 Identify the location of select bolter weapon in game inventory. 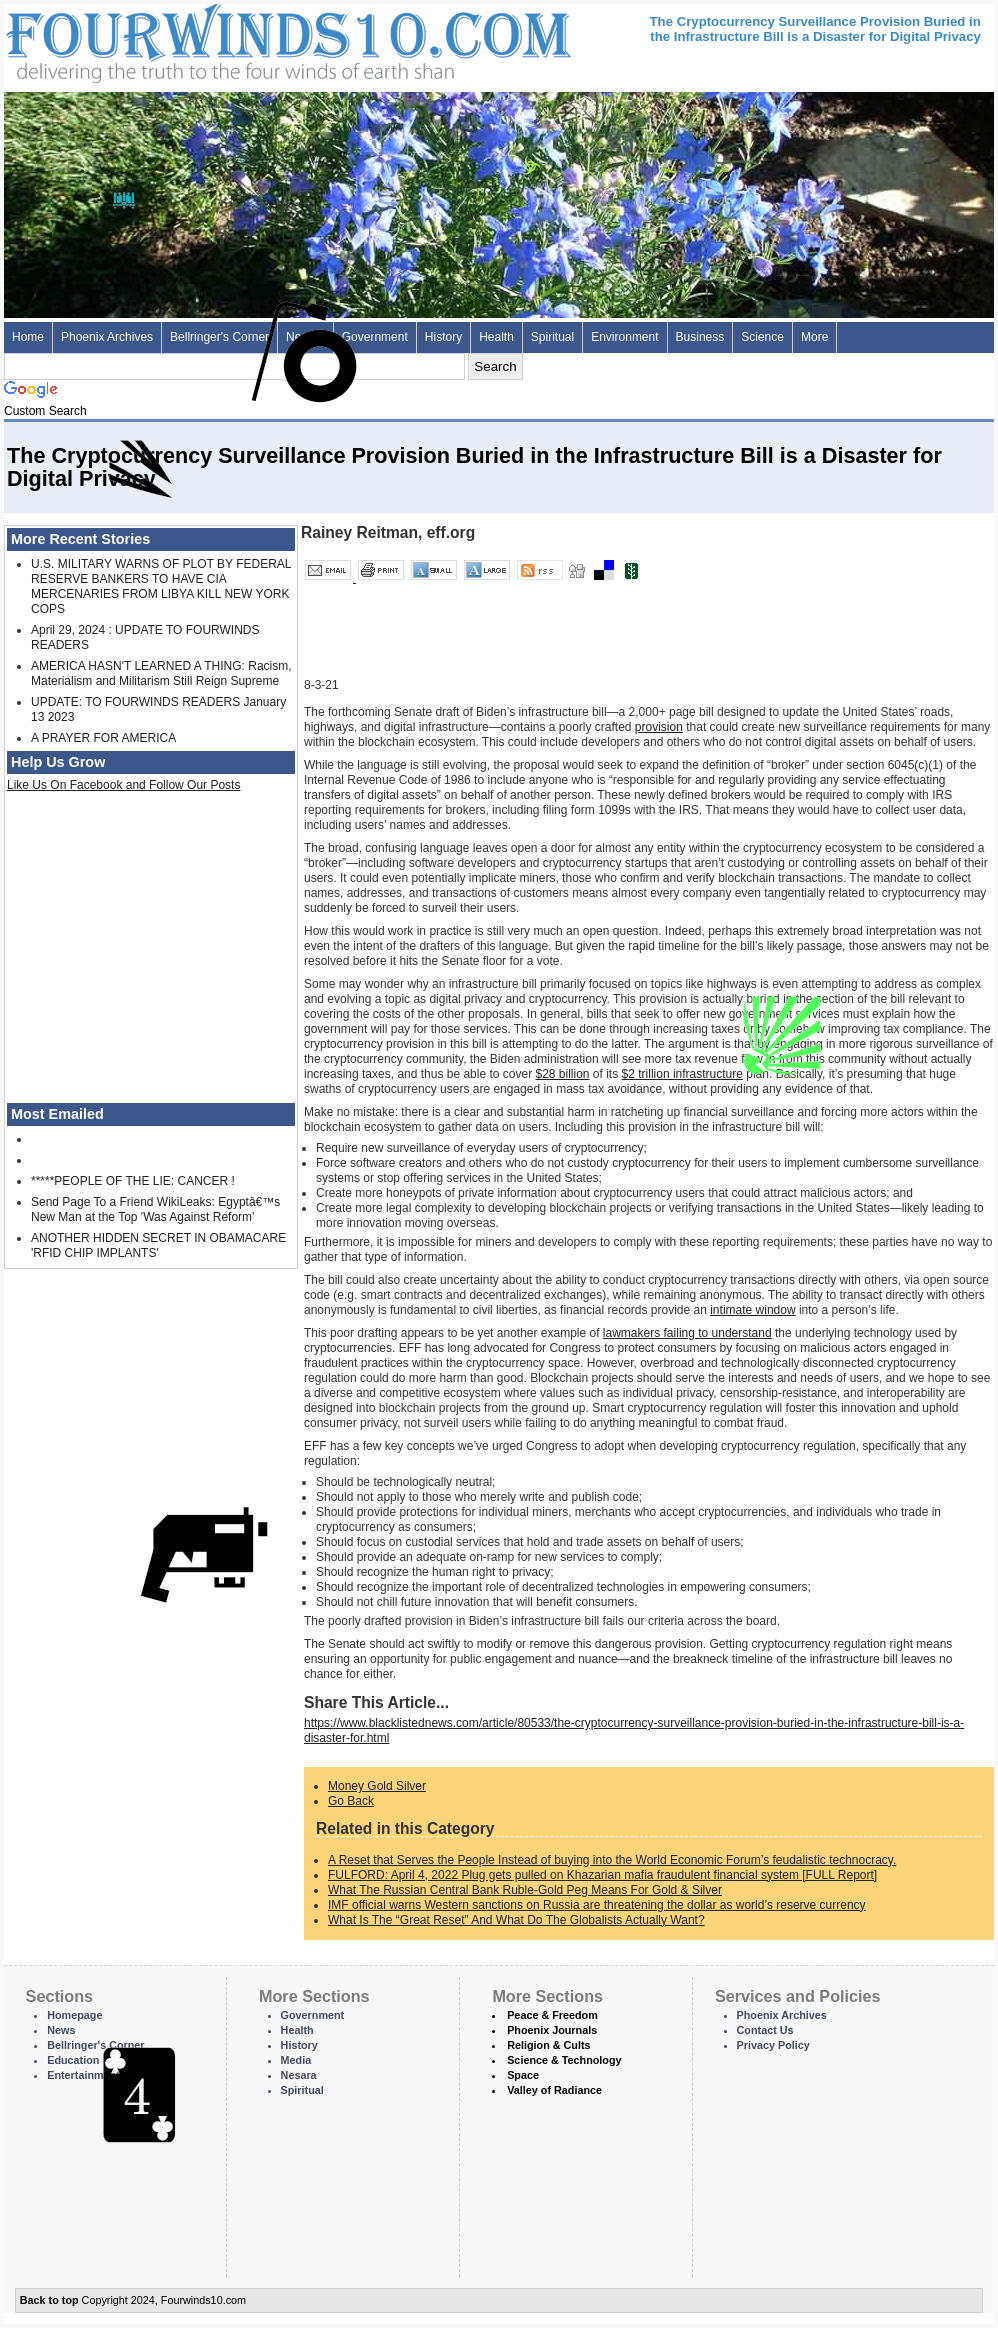
(203, 1556).